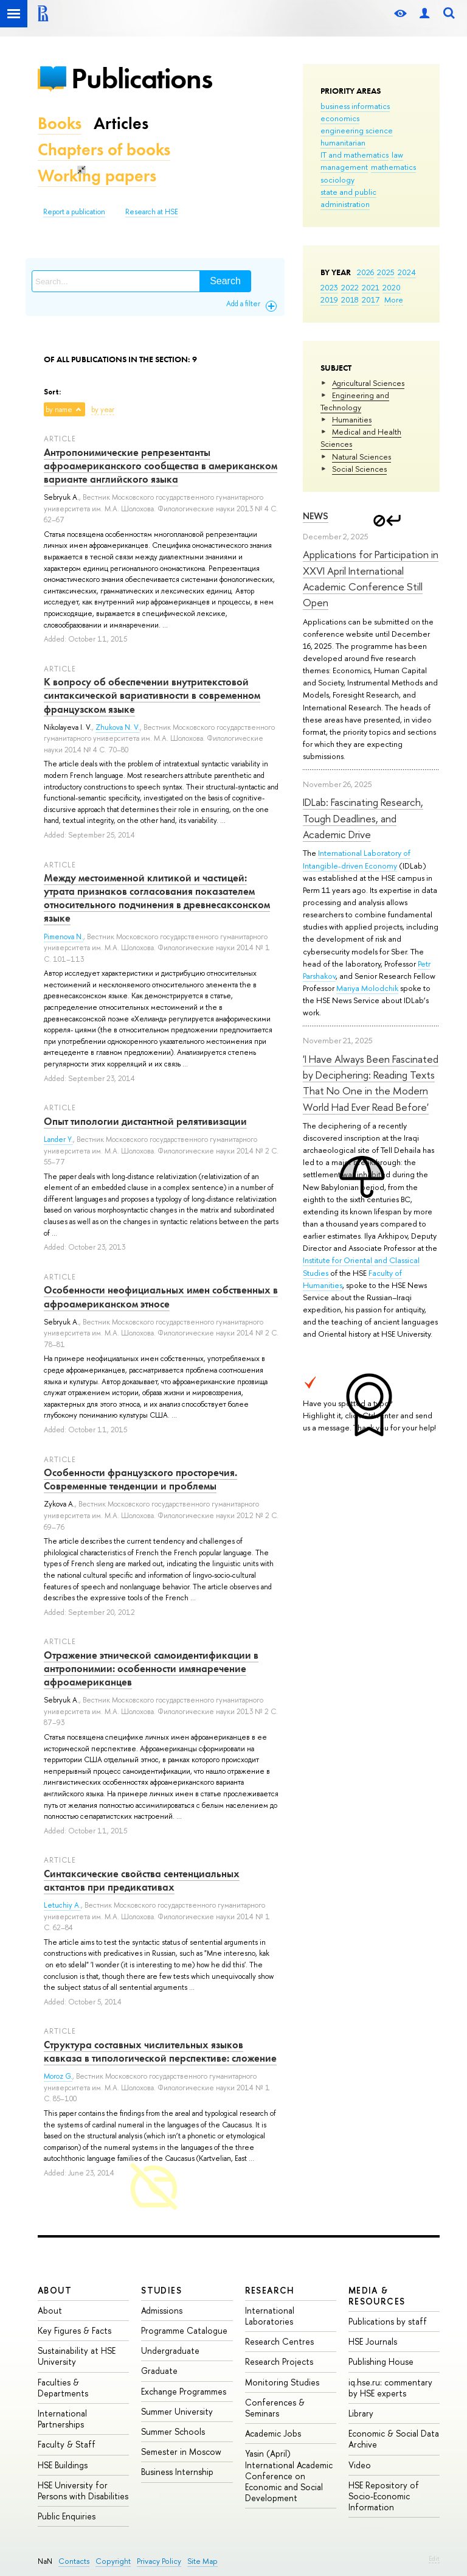 The image size is (467, 2576). I want to click on view weather protection or rain forecast, so click(362, 1177).